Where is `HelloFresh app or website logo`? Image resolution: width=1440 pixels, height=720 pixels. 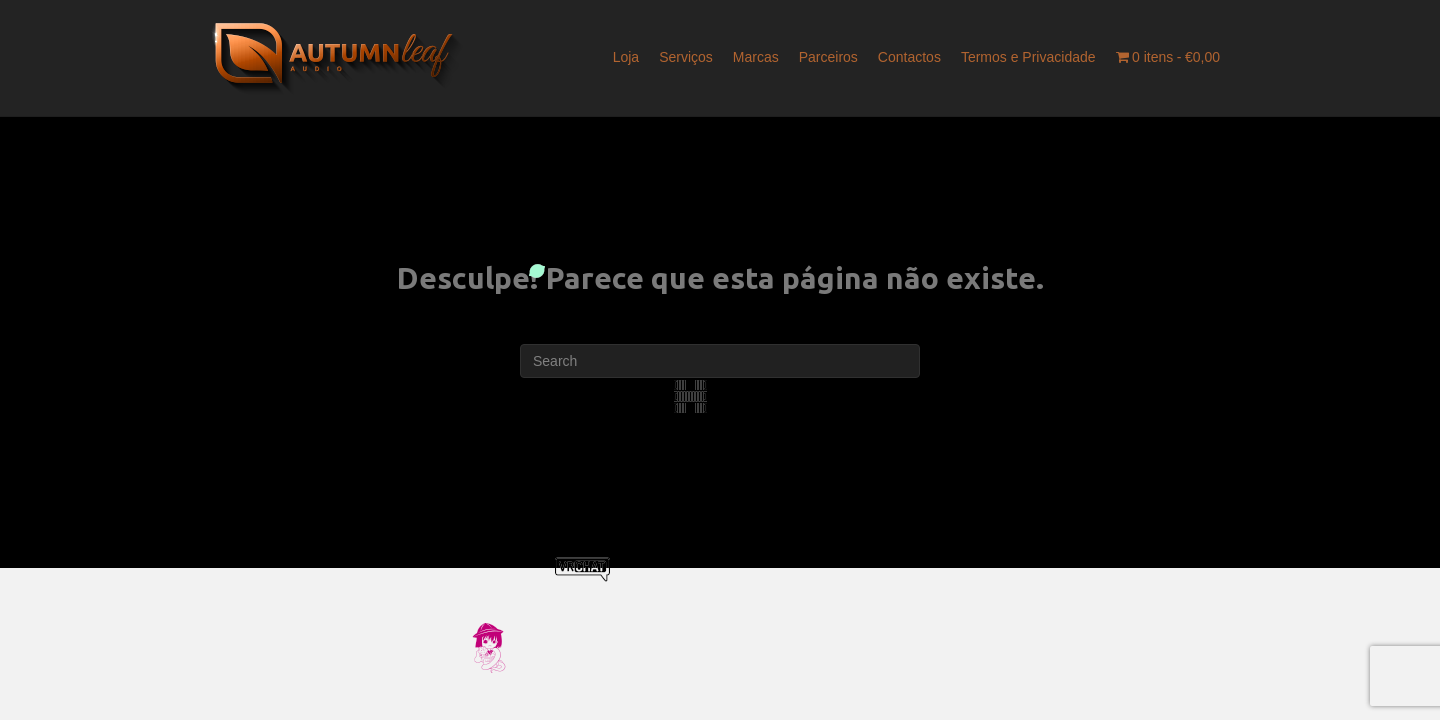 HelloFresh app or website logo is located at coordinates (537, 271).